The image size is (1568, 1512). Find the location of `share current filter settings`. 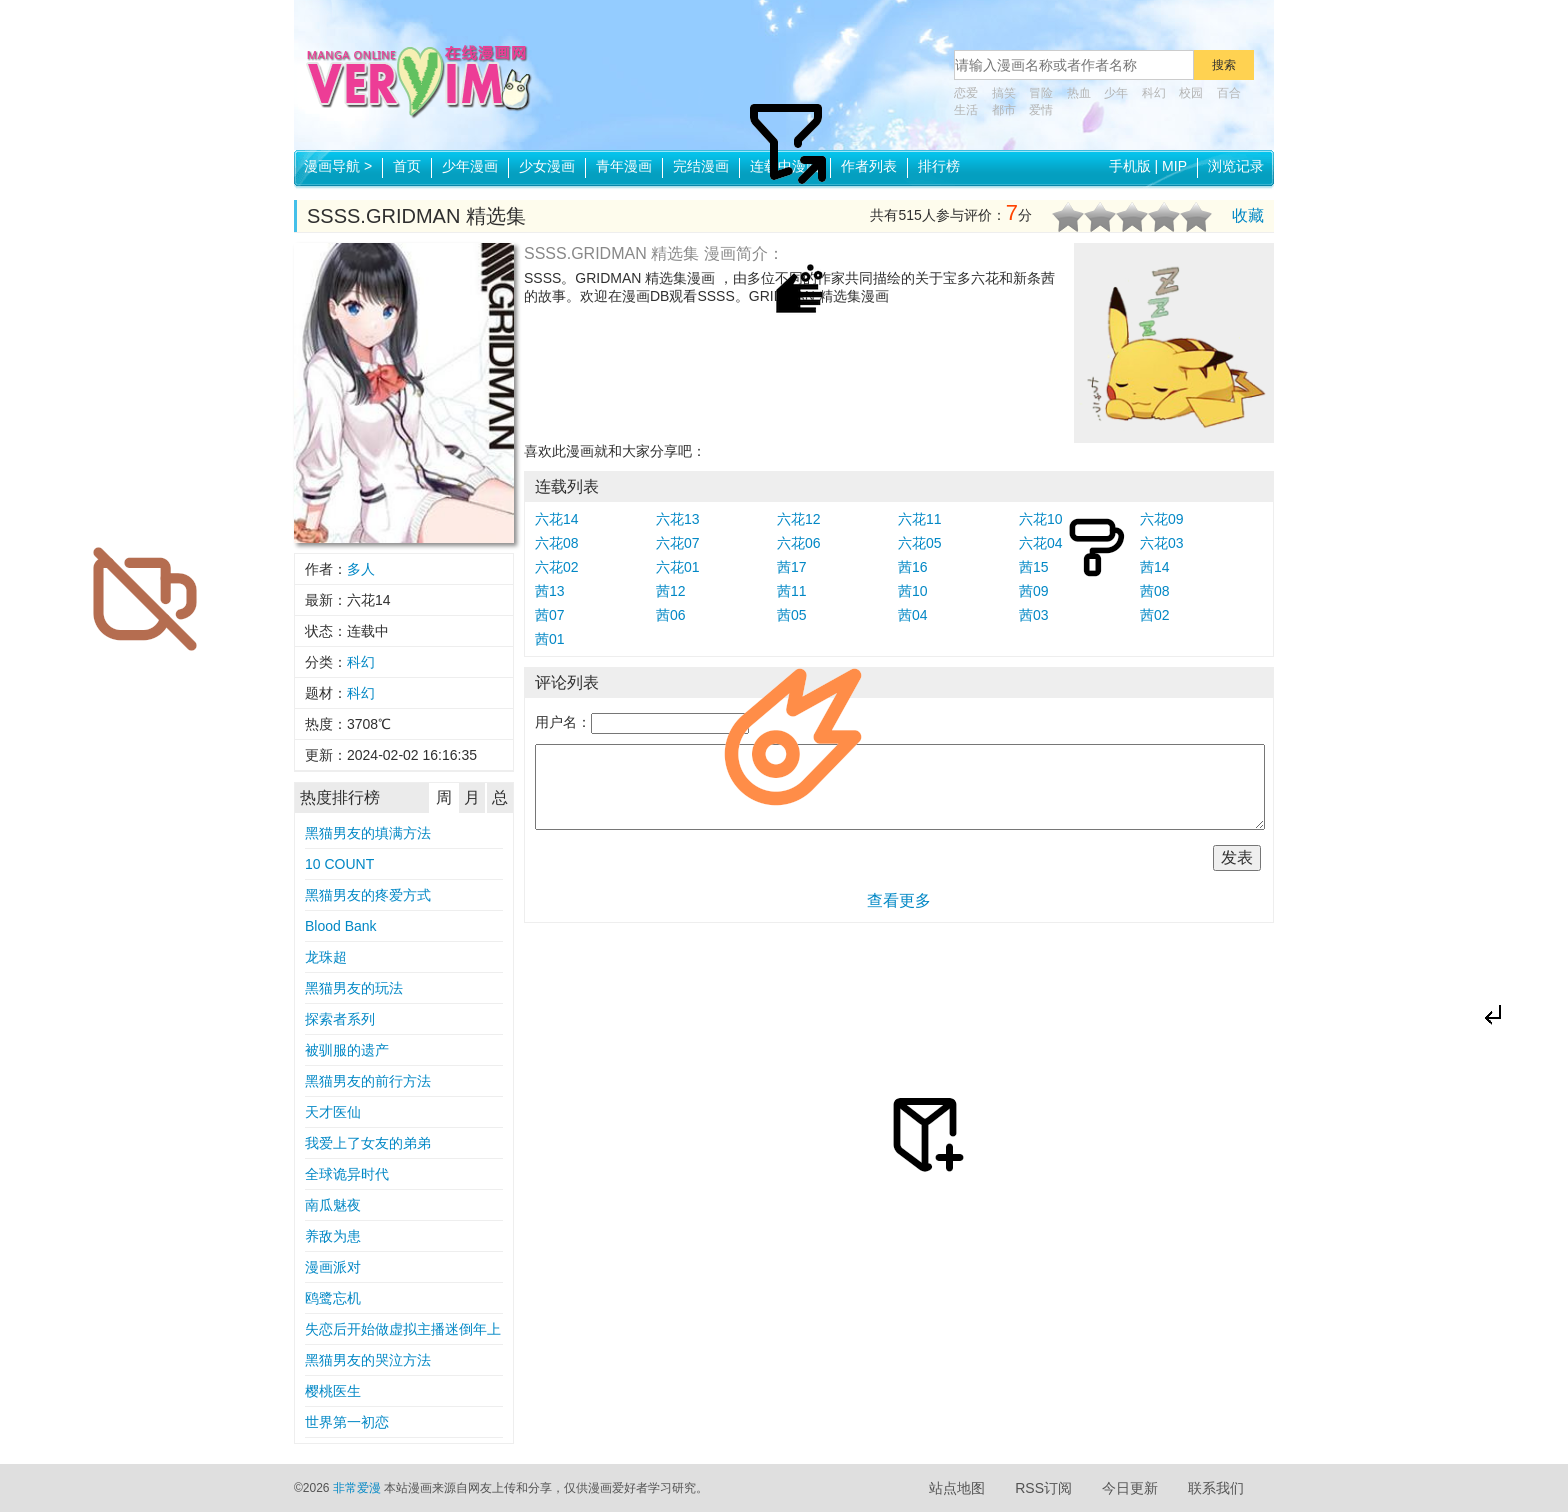

share current filter settings is located at coordinates (786, 140).